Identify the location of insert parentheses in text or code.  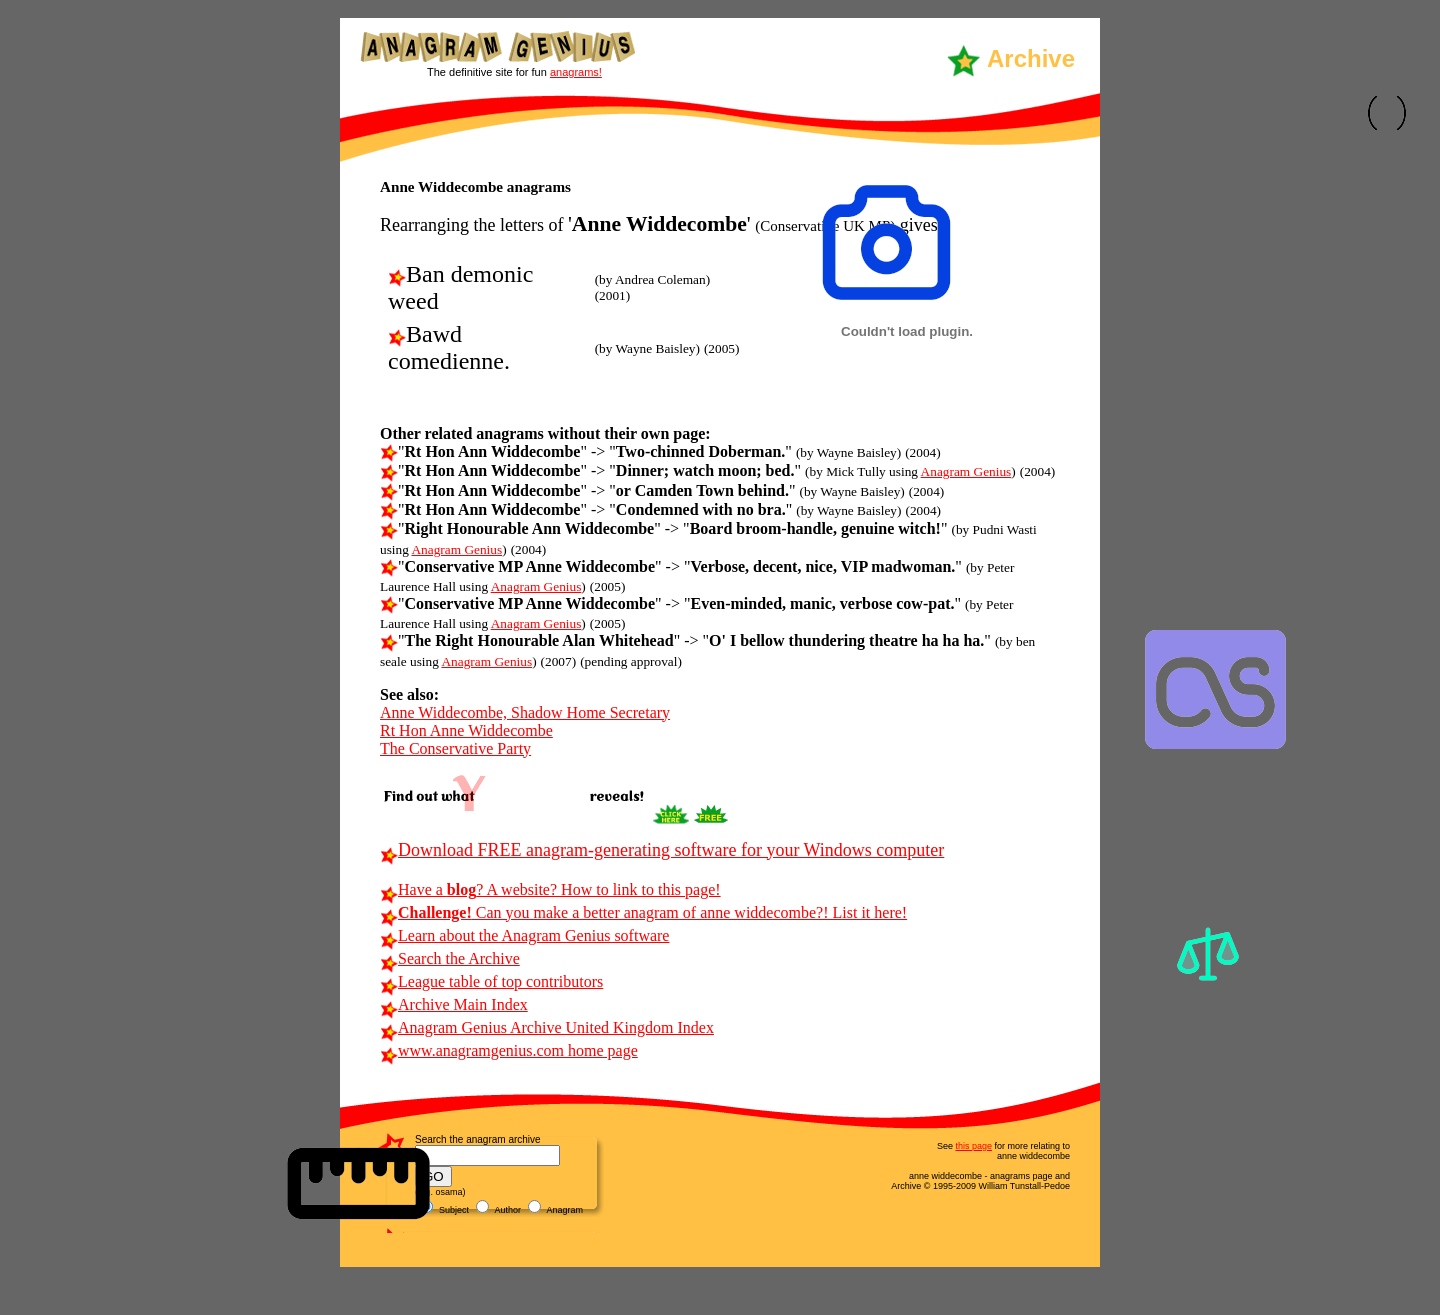
(1387, 113).